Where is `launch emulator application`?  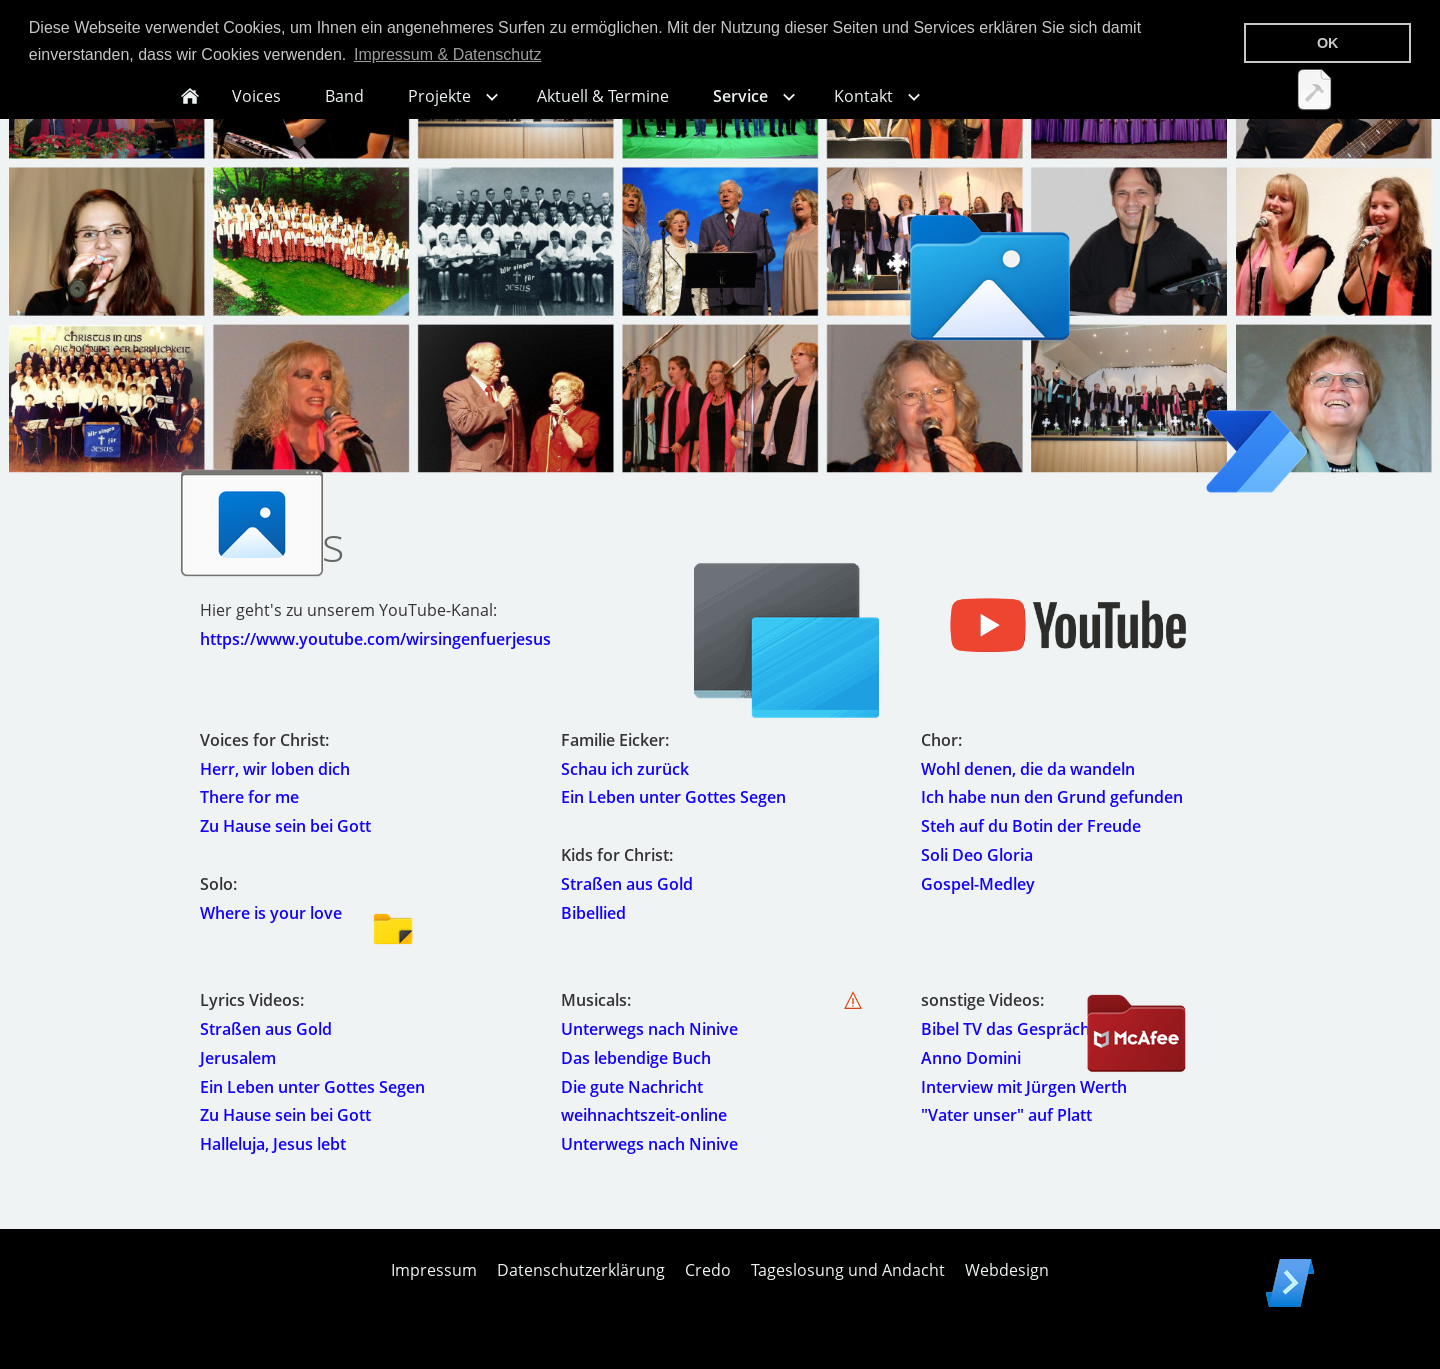
launch emulator application is located at coordinates (786, 640).